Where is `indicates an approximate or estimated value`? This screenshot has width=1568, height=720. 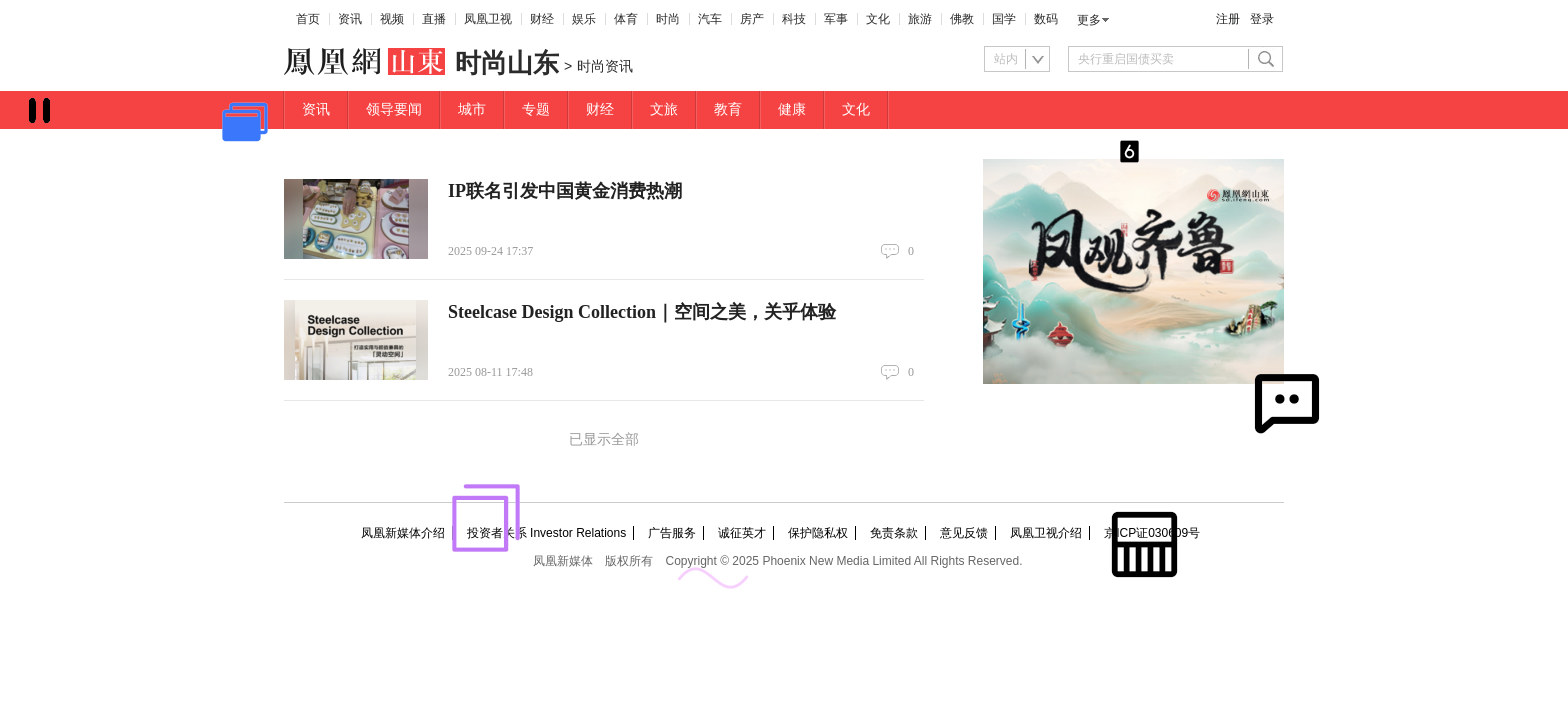
indicates an approximate or estimated value is located at coordinates (713, 578).